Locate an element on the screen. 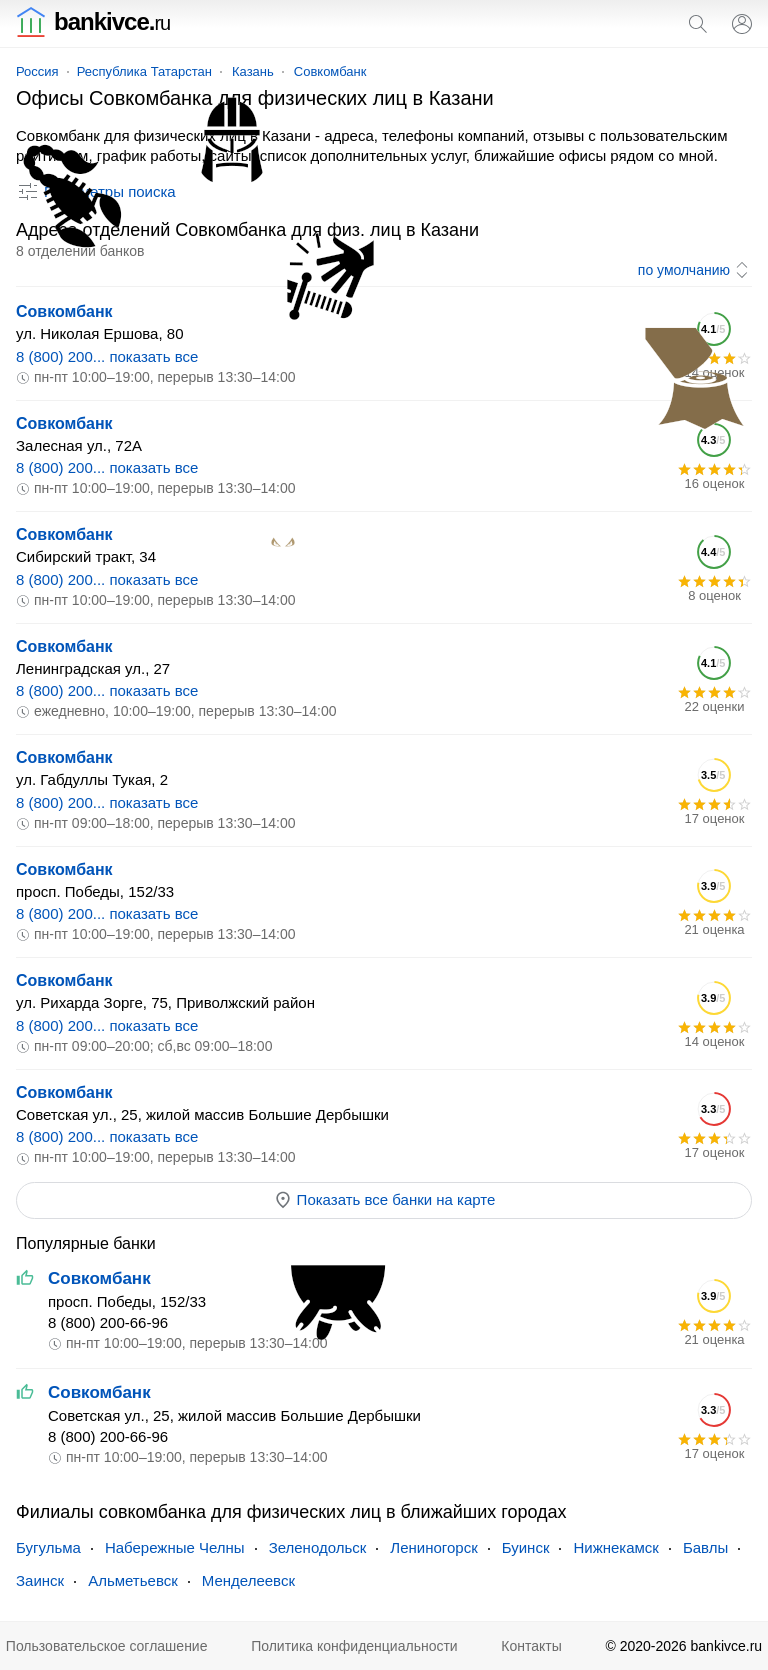  scorpion character or creature icon in a game is located at coordinates (74, 196).